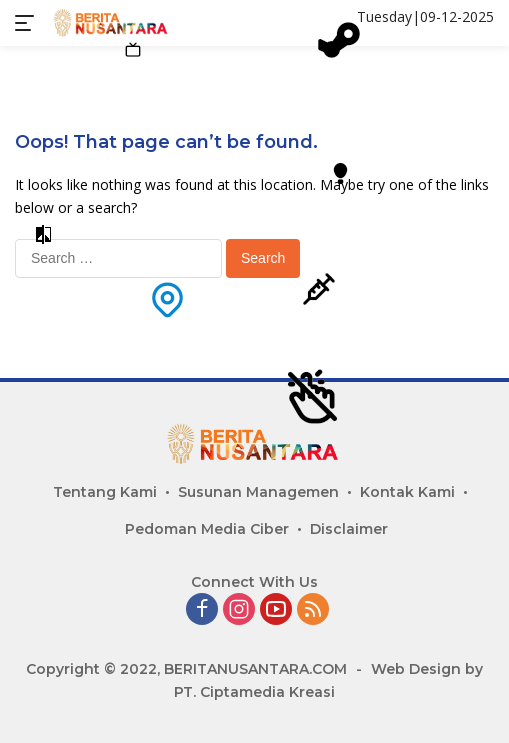 The image size is (509, 743). I want to click on click or tap interaction disabled, so click(312, 396).